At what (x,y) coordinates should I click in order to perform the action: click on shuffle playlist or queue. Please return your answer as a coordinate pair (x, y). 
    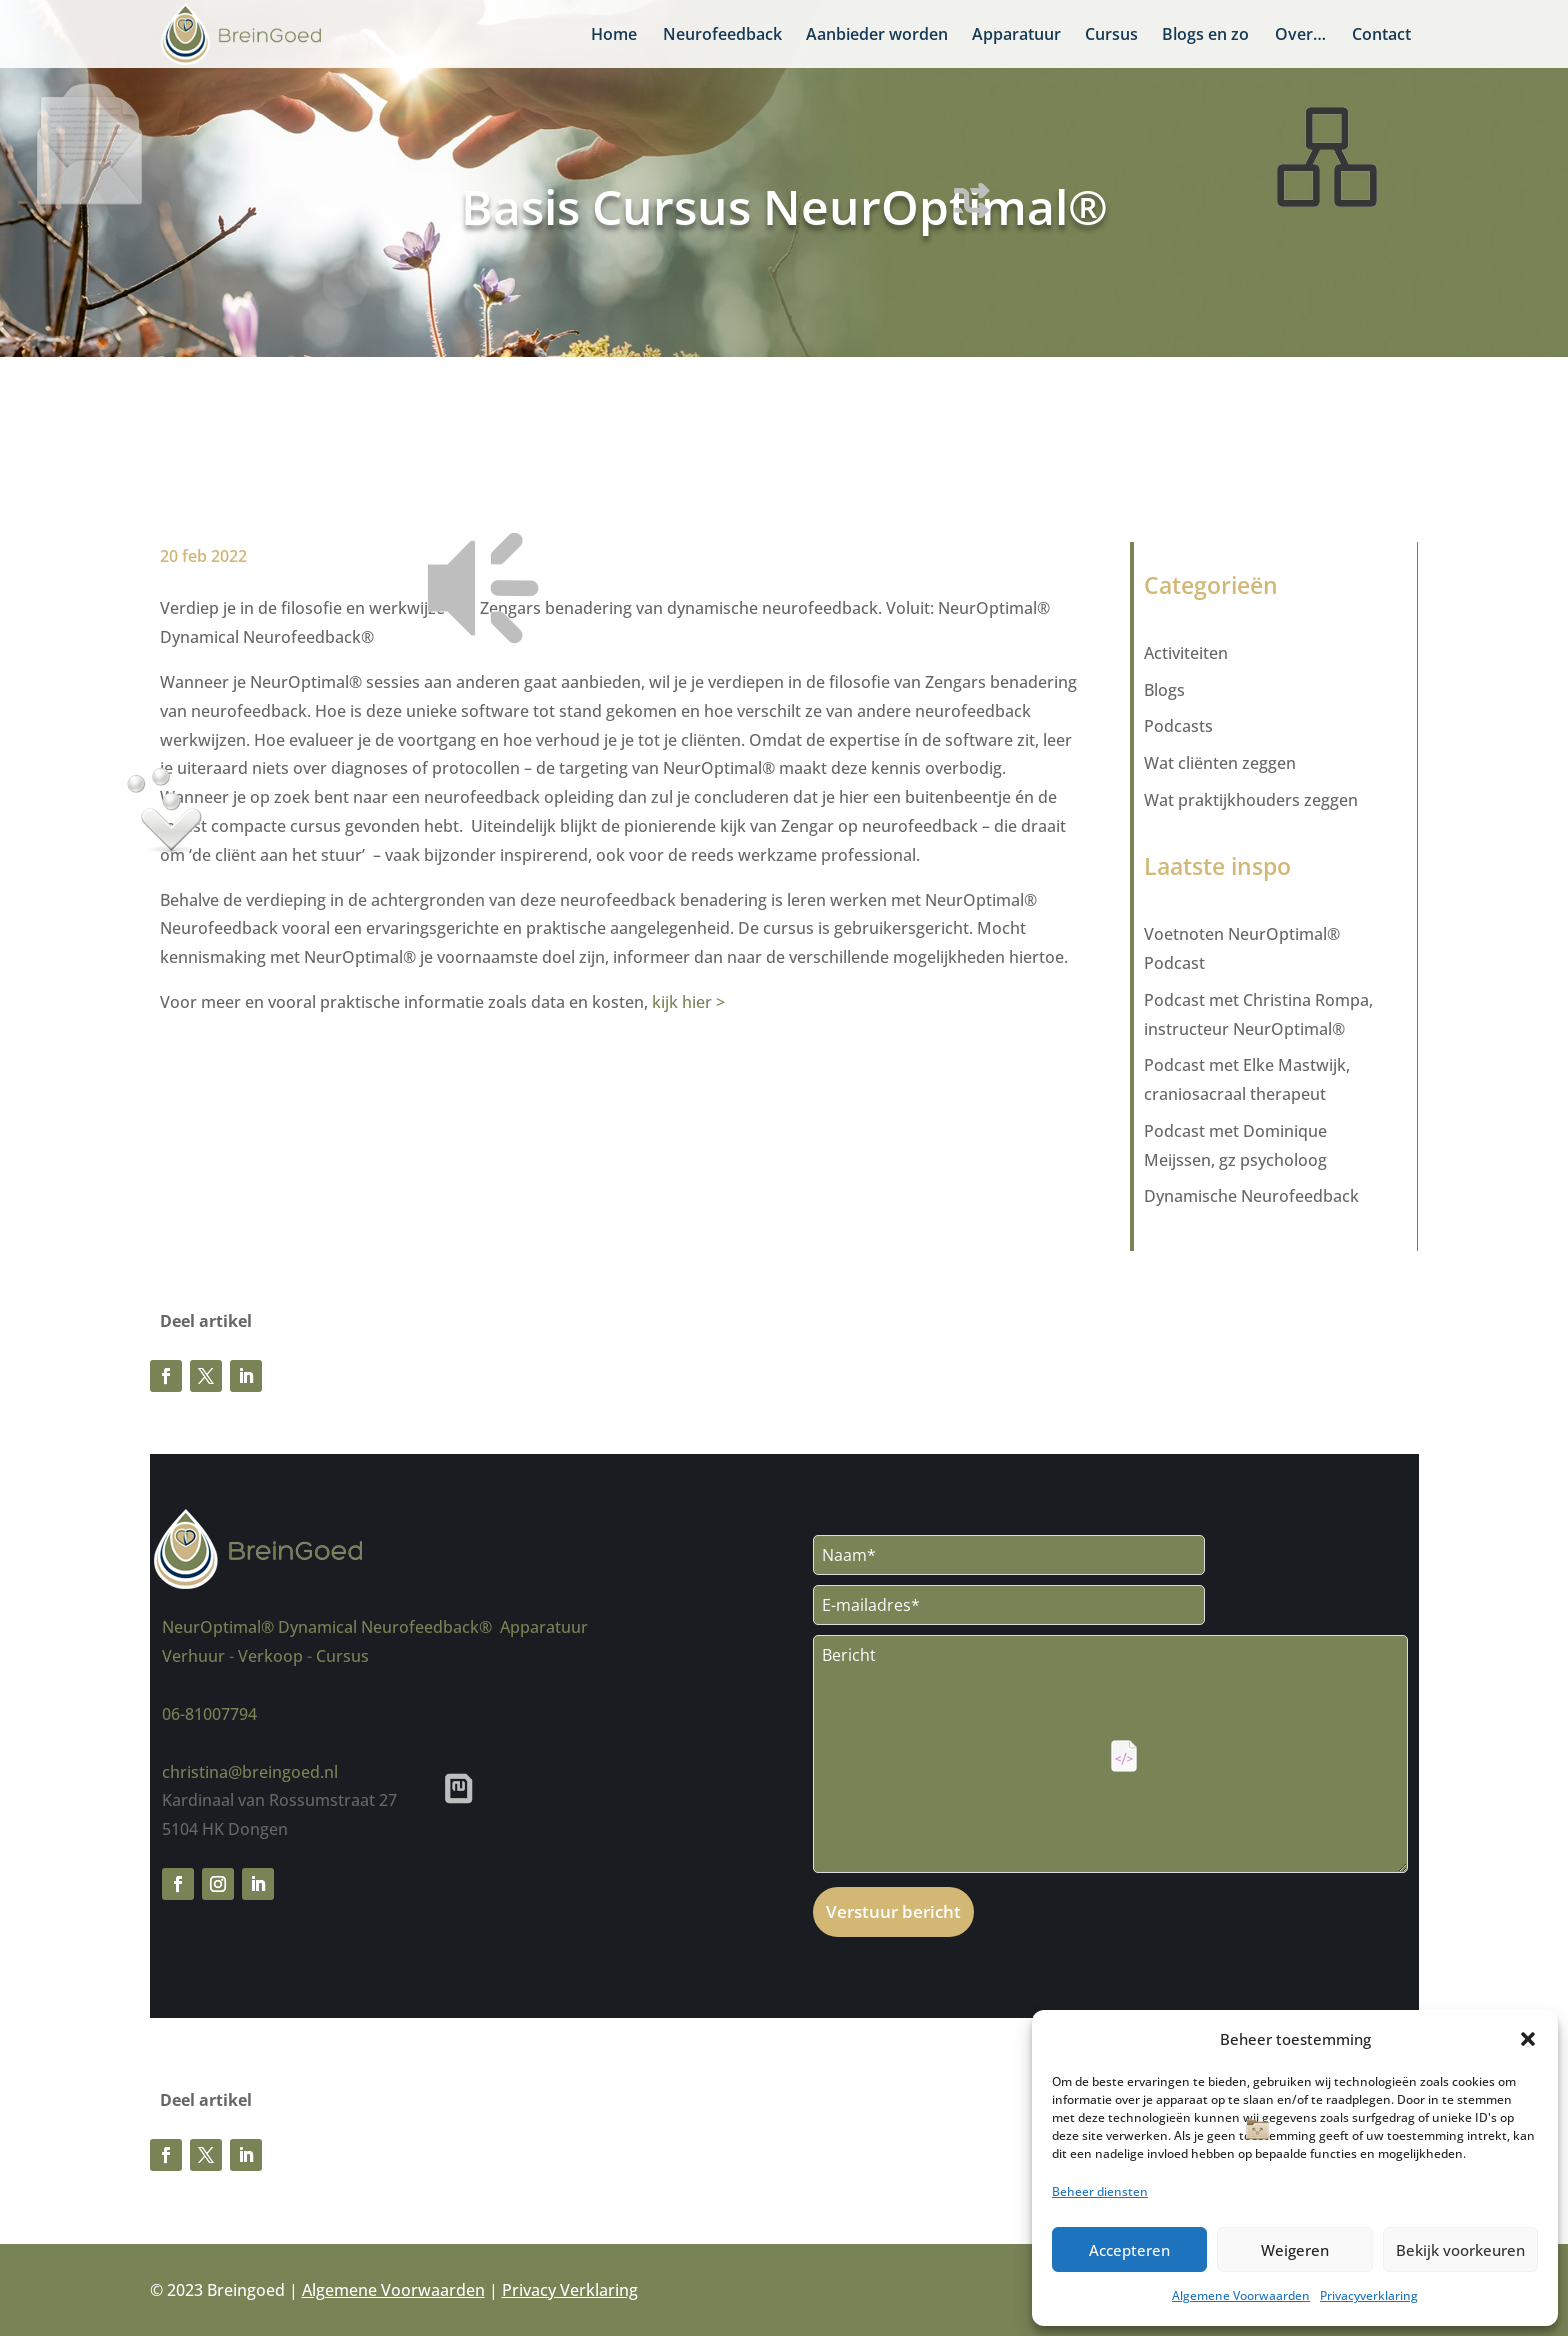
    Looking at the image, I should click on (971, 200).